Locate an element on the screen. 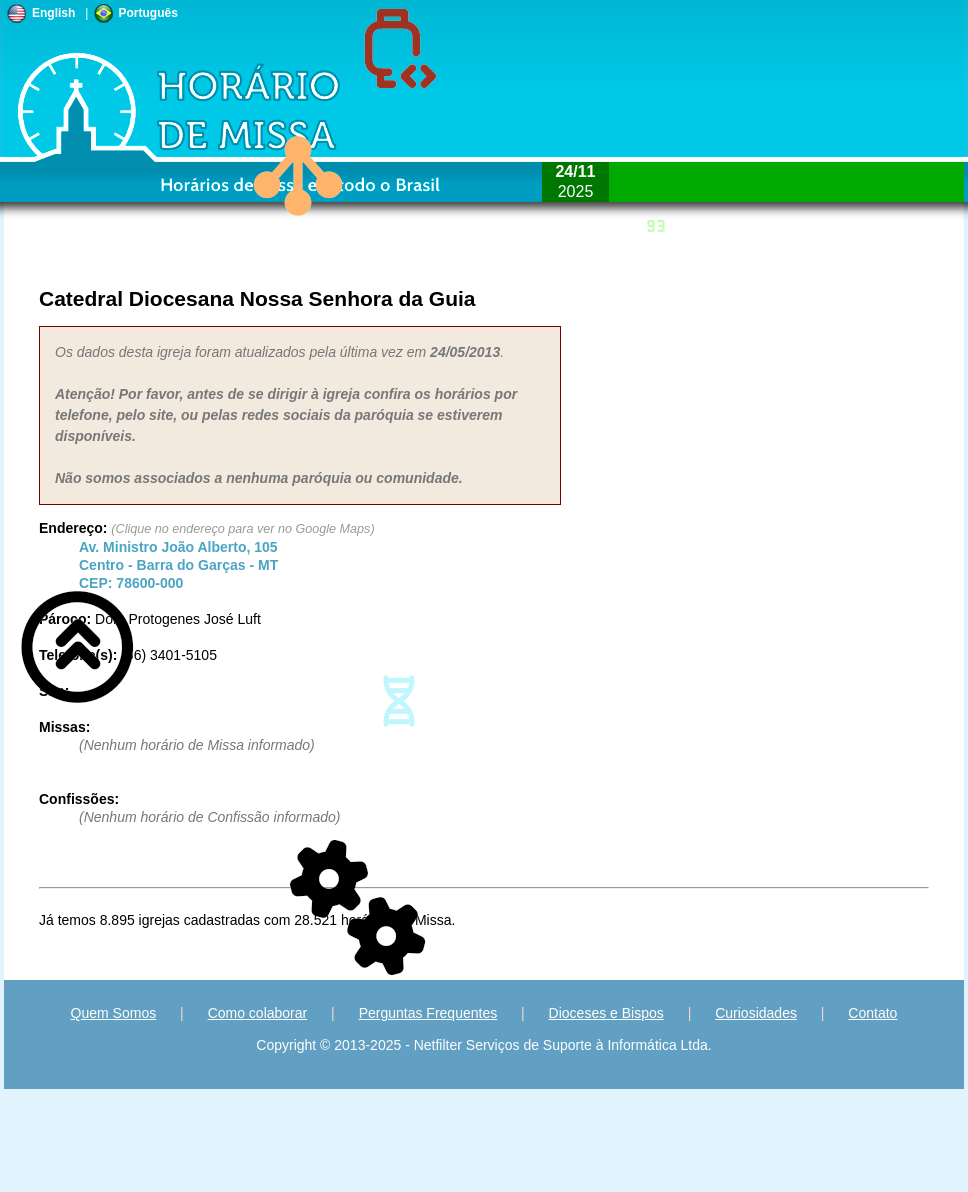 This screenshot has height=1192, width=968. displays the number 93 as a badge or counter is located at coordinates (656, 226).